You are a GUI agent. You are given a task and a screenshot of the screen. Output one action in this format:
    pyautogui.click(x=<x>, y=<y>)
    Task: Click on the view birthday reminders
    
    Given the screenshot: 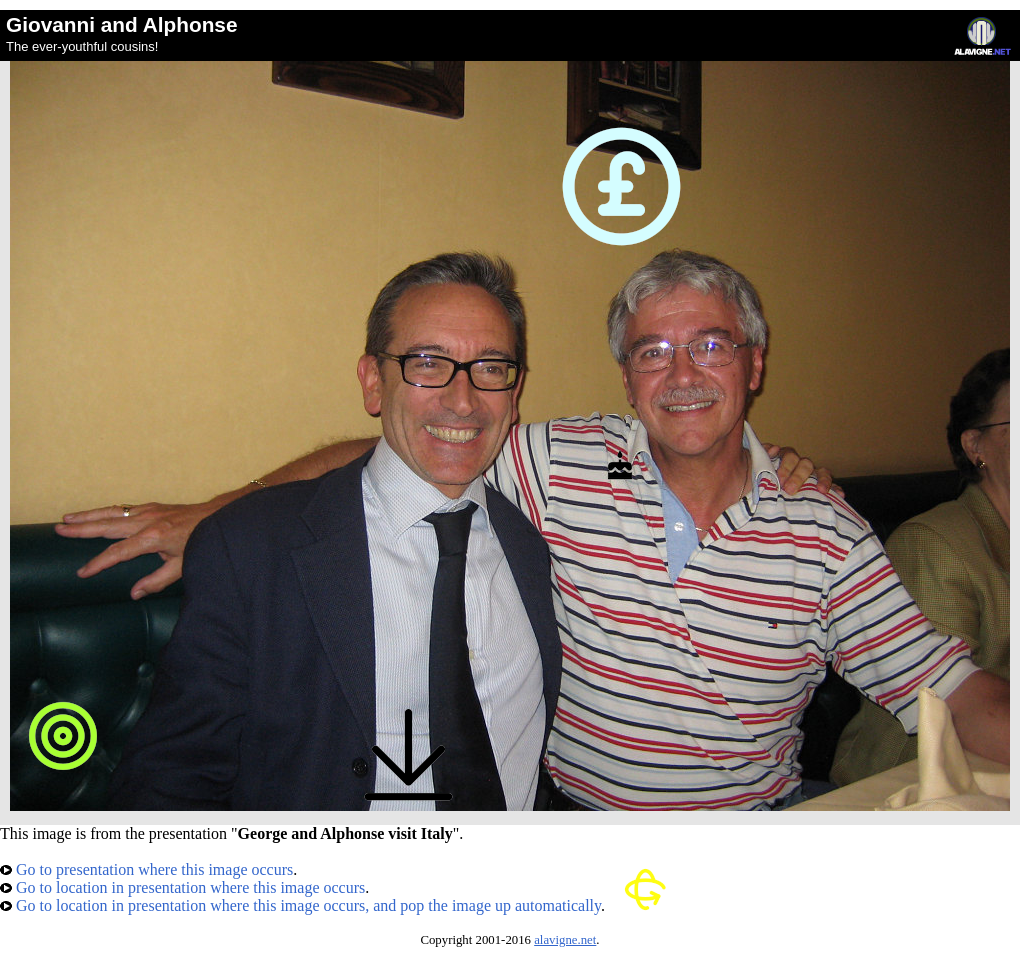 What is the action you would take?
    pyautogui.click(x=620, y=466)
    